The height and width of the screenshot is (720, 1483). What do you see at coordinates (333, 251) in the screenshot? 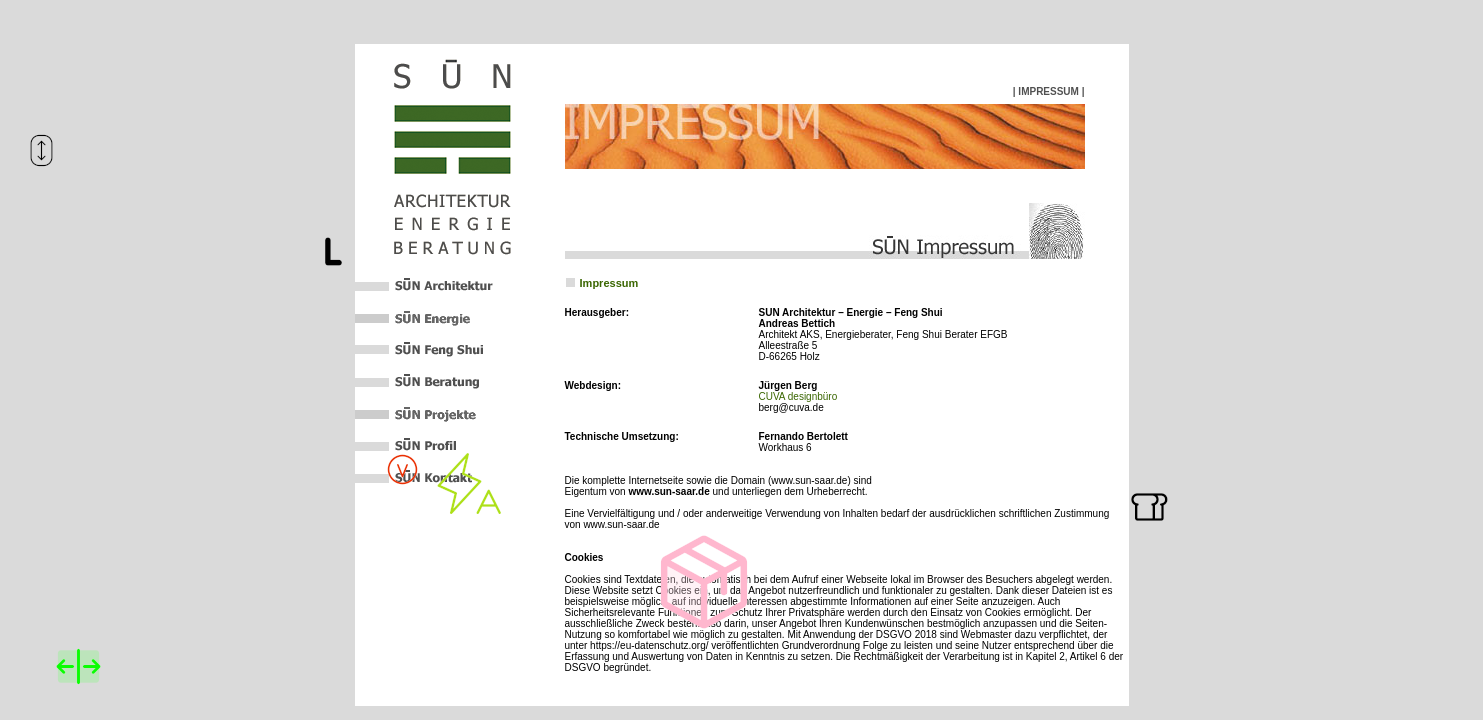
I see `indicates a lowercase "L" character or letter identifier` at bounding box center [333, 251].